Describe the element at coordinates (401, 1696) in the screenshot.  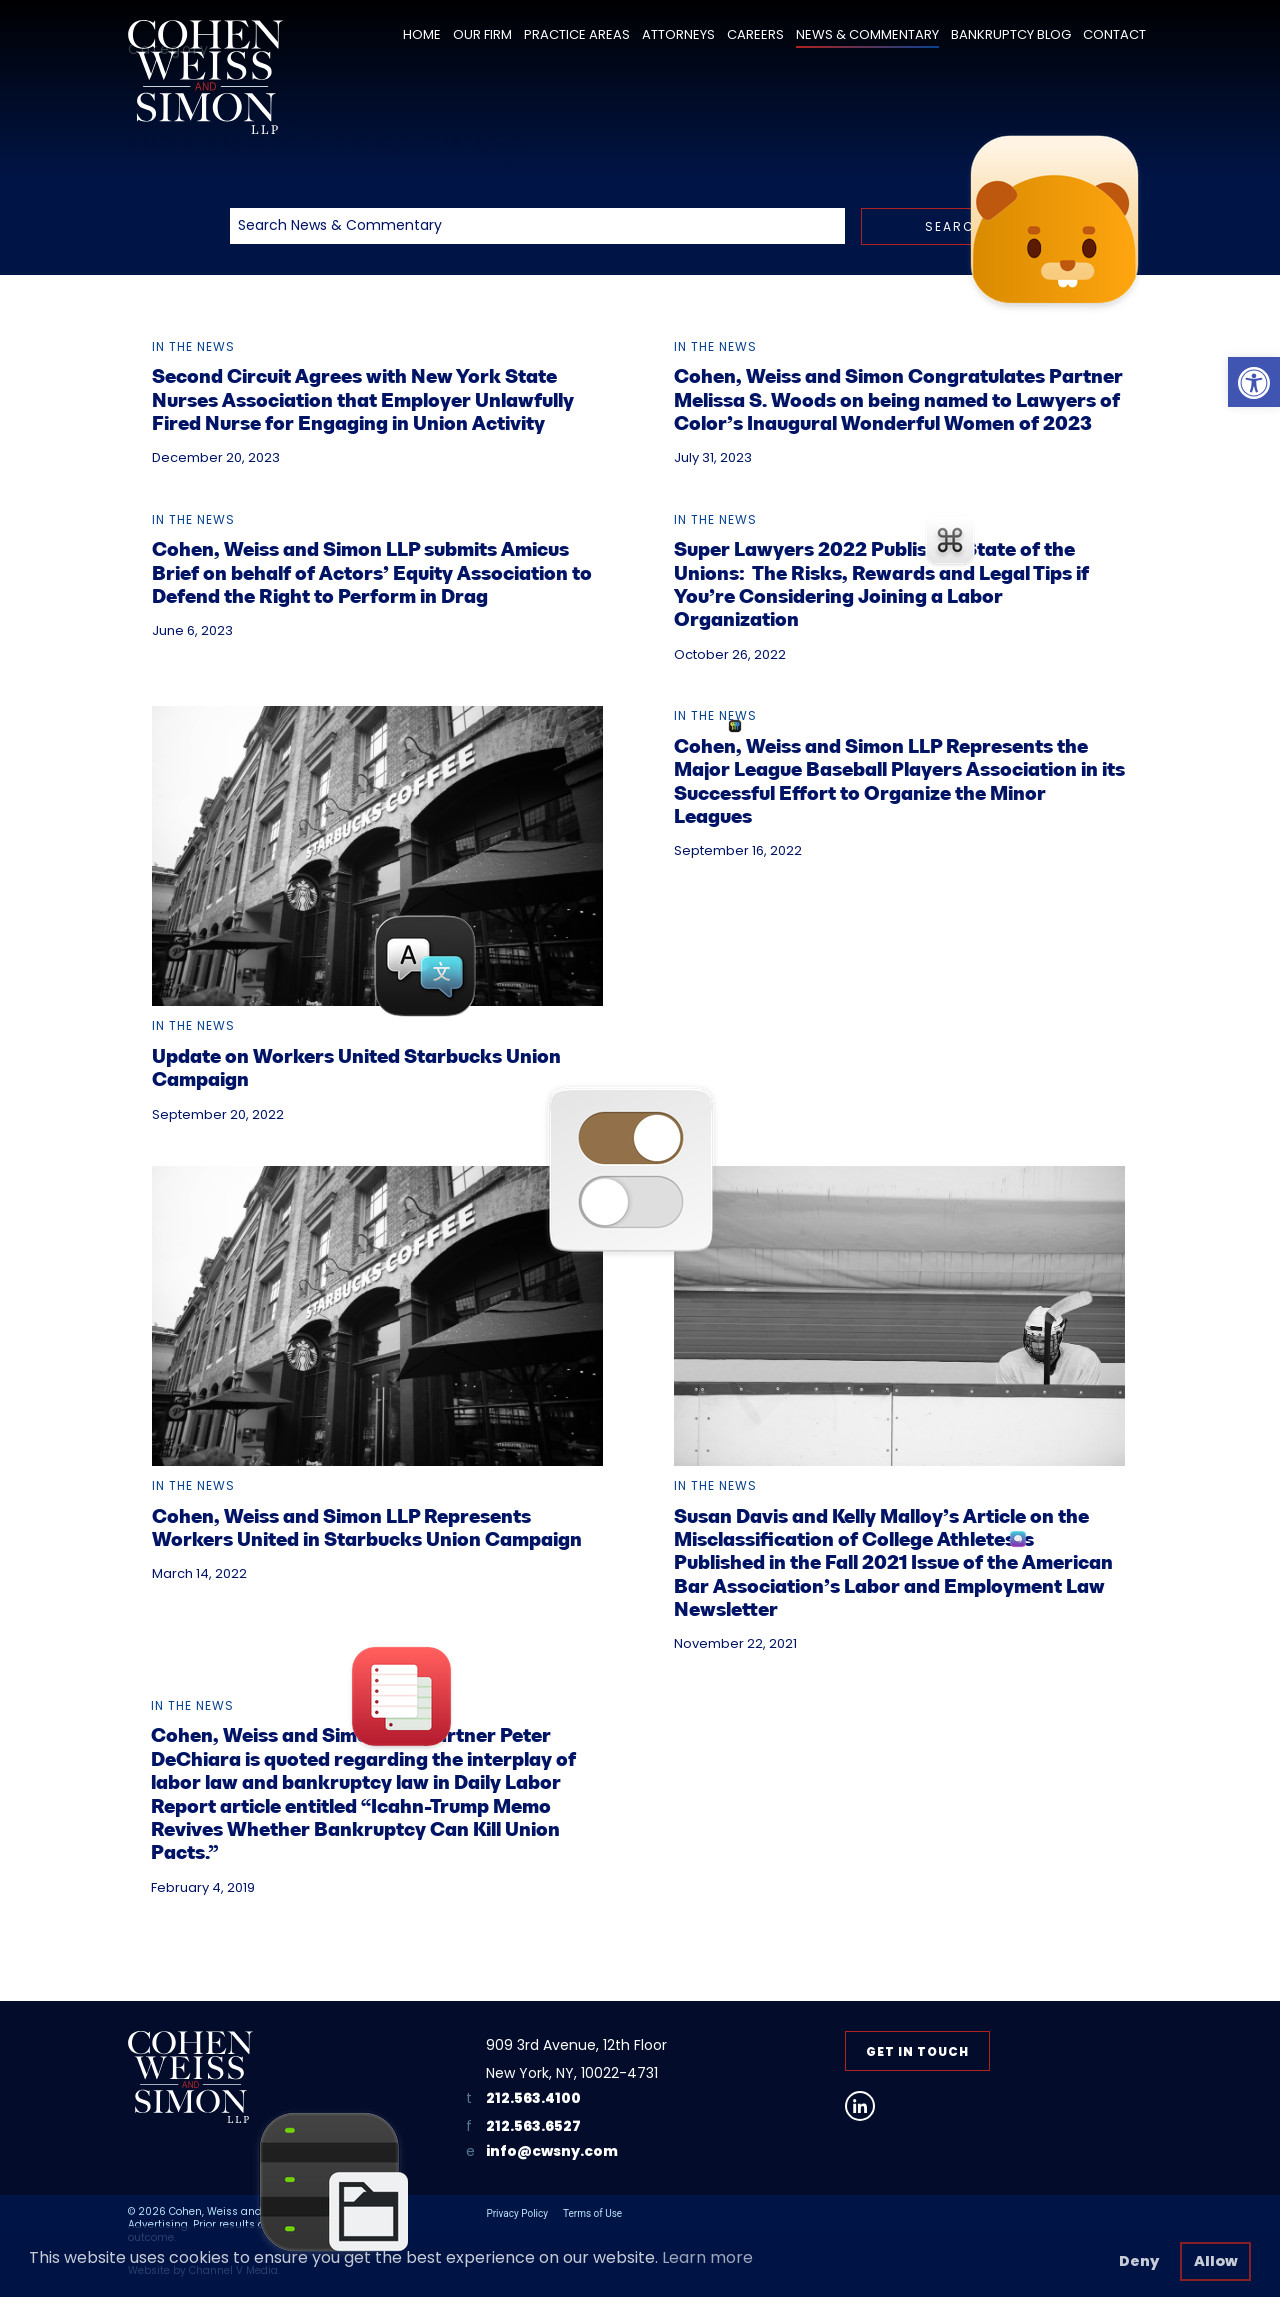
I see `open kompare file comparison tool` at that location.